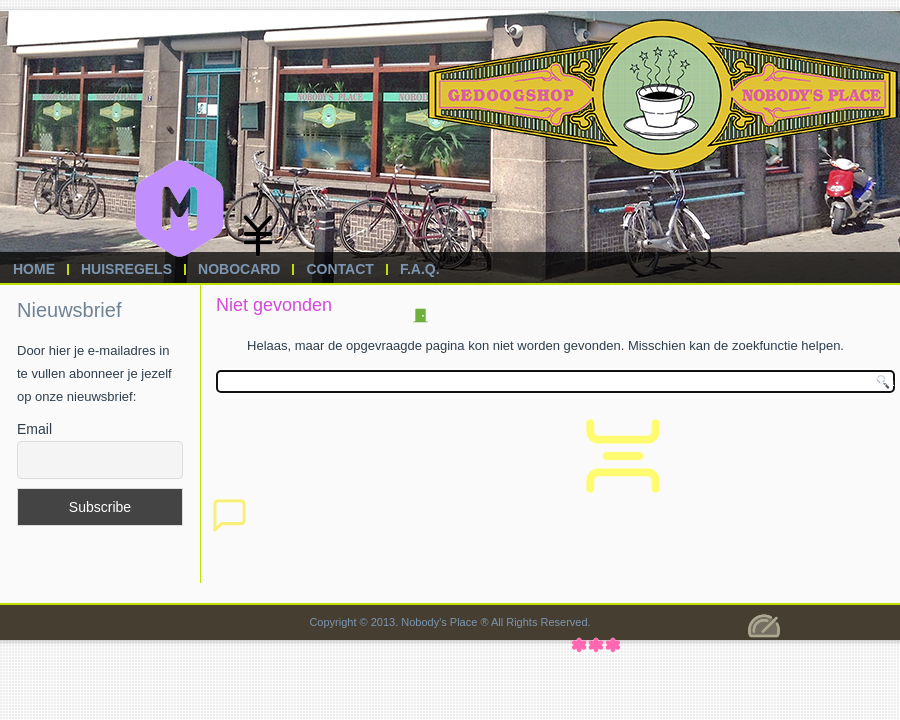 This screenshot has height=720, width=900. What do you see at coordinates (596, 645) in the screenshot?
I see `enter or manage your password` at bounding box center [596, 645].